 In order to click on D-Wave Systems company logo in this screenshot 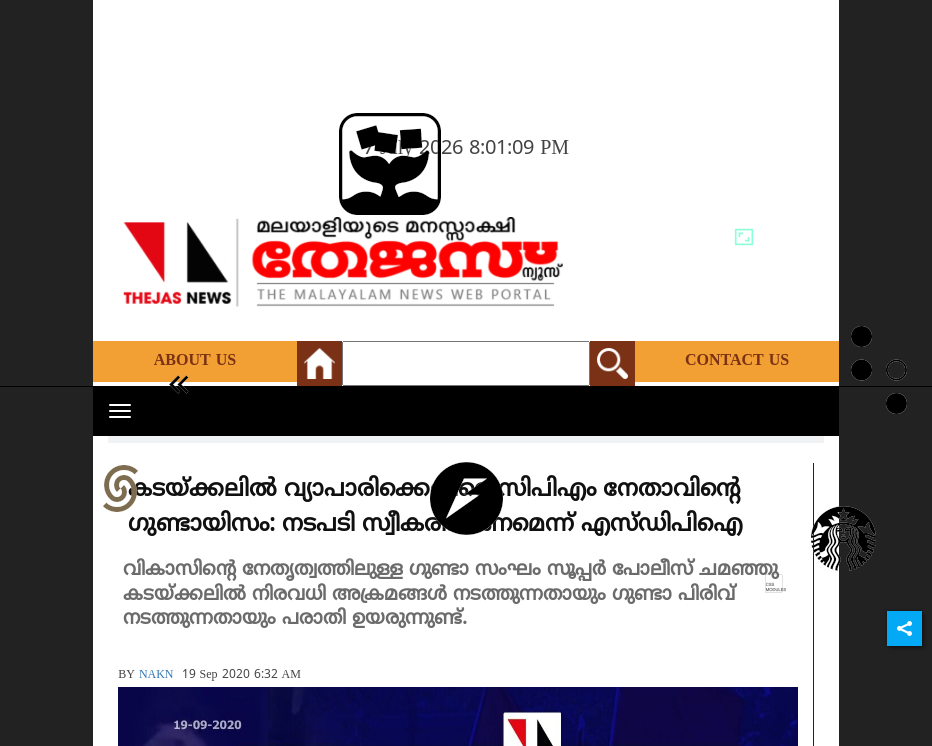, I will do `click(879, 370)`.